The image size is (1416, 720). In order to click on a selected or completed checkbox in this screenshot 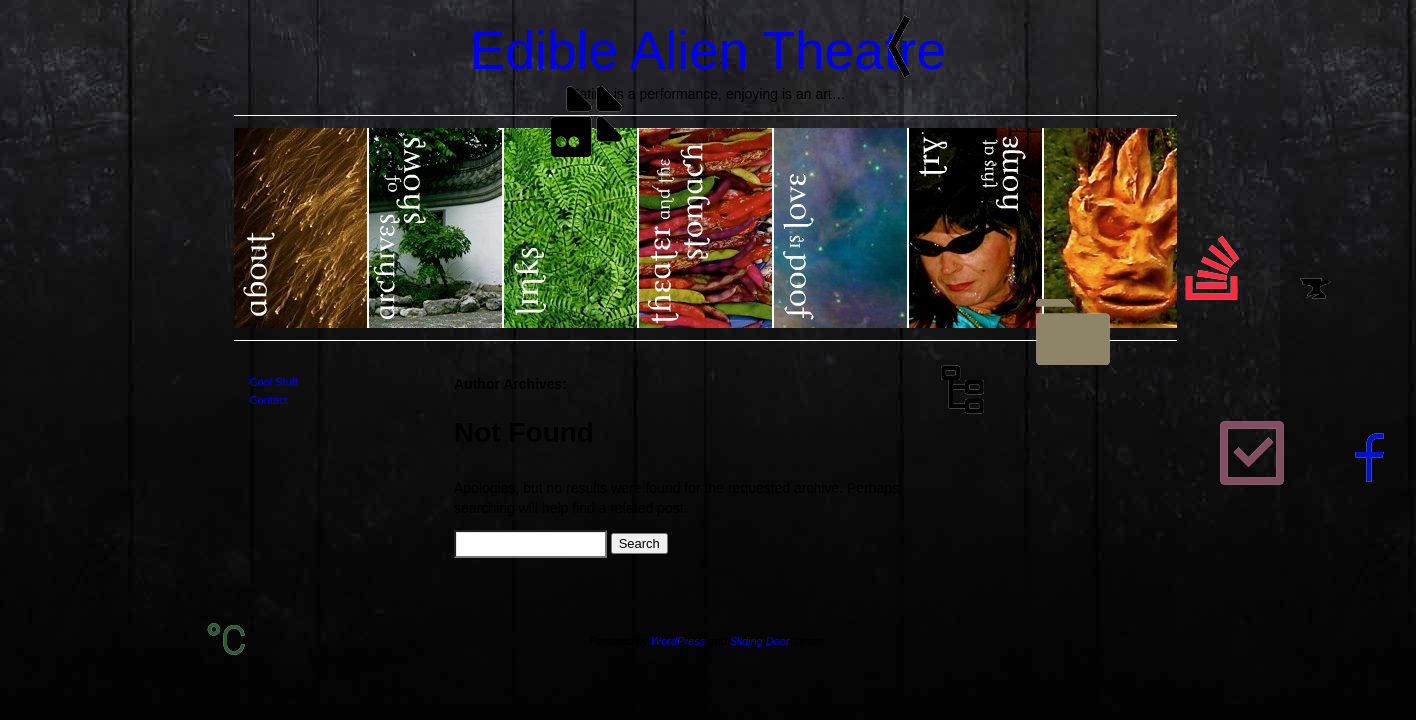, I will do `click(1252, 453)`.